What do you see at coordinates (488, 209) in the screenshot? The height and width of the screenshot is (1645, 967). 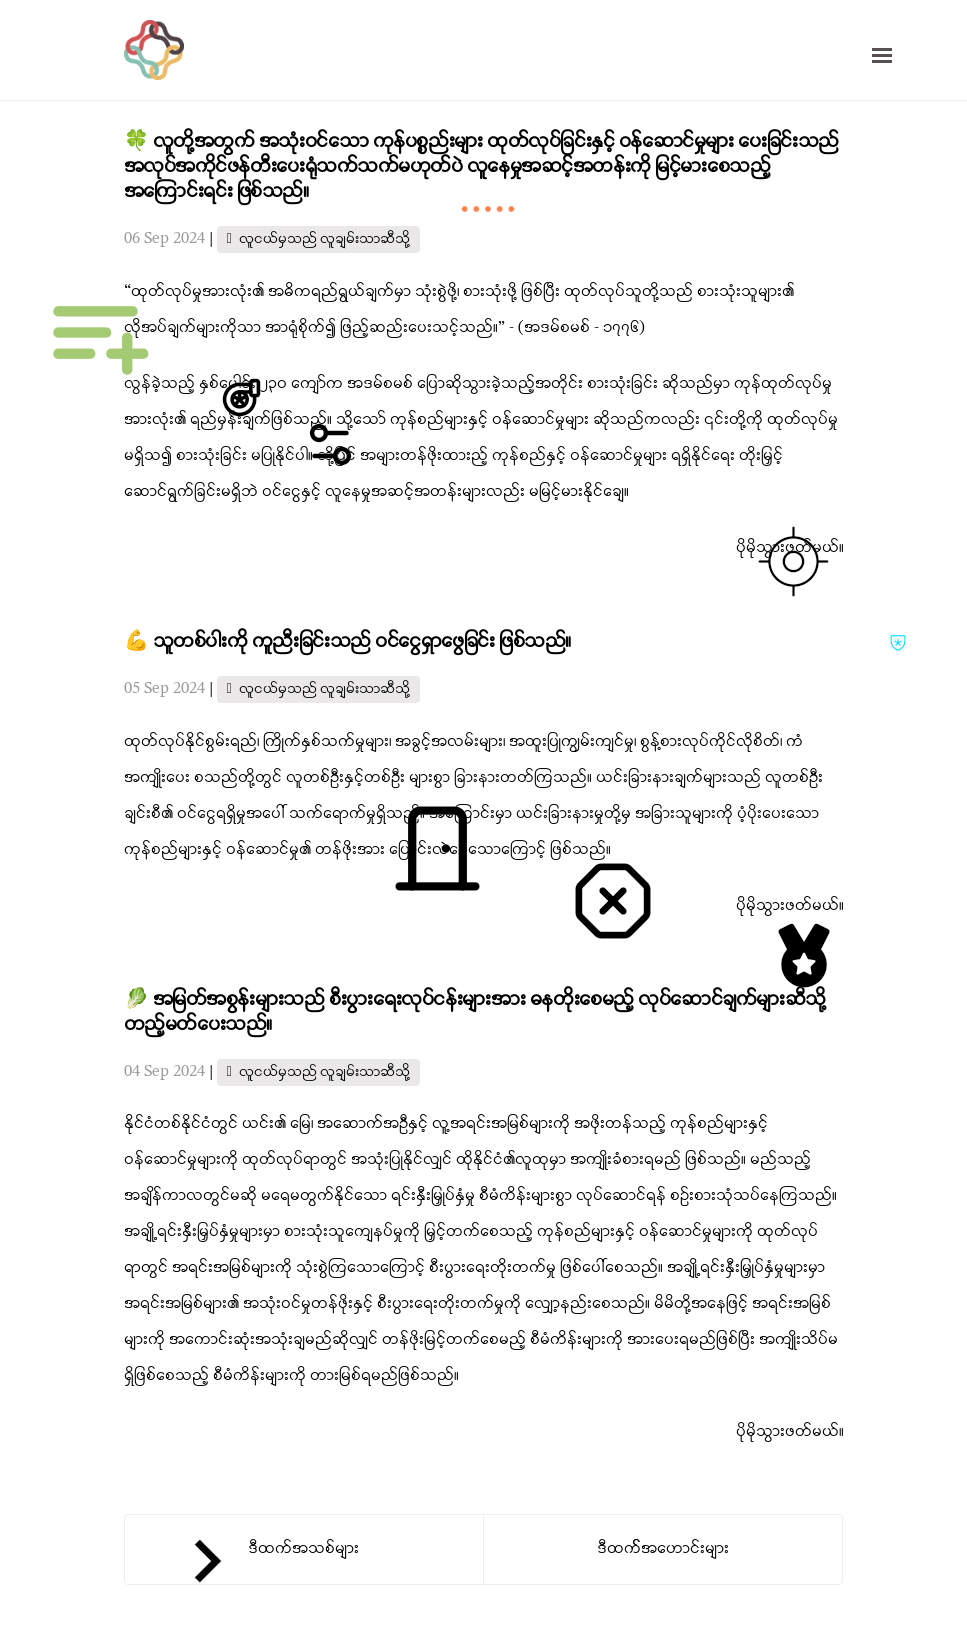 I see `indicates a divider or separator between content sections` at bounding box center [488, 209].